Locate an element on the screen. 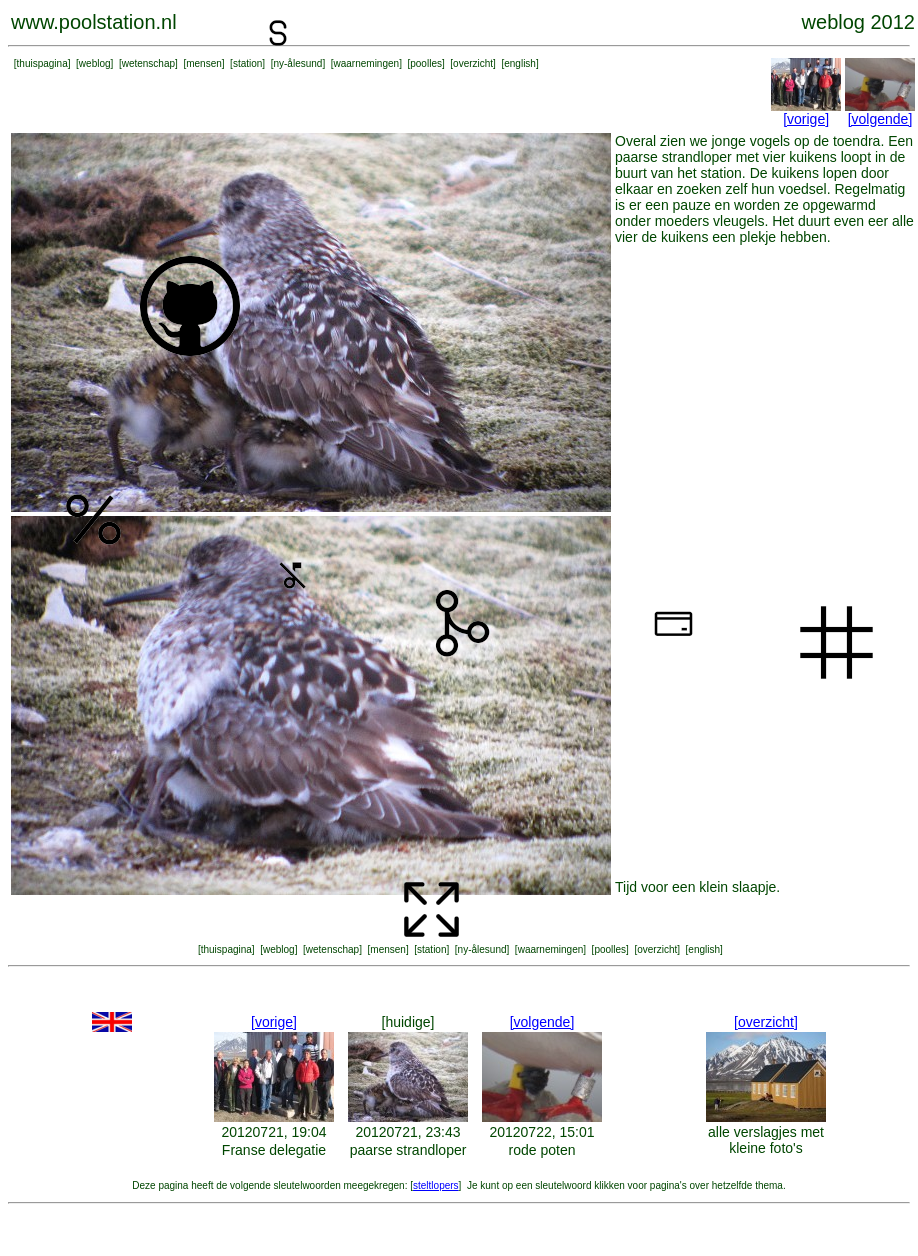 Image resolution: width=918 pixels, height=1256 pixels. manage payment methods is located at coordinates (673, 622).